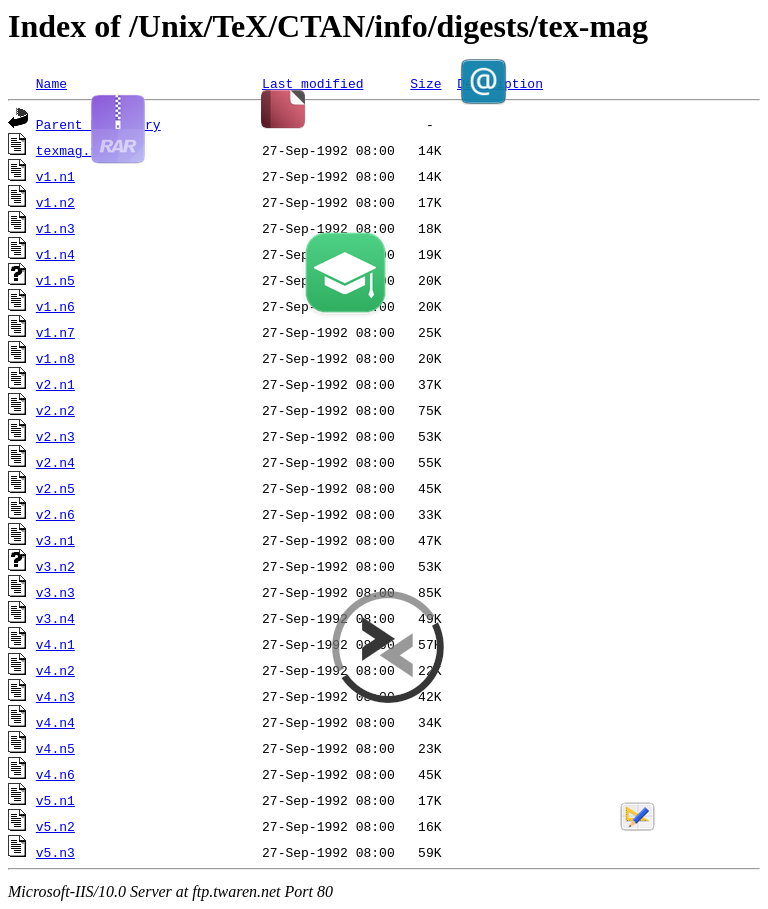 The image size is (768, 909). Describe the element at coordinates (283, 108) in the screenshot. I see `change desktop wallpaper settings` at that location.